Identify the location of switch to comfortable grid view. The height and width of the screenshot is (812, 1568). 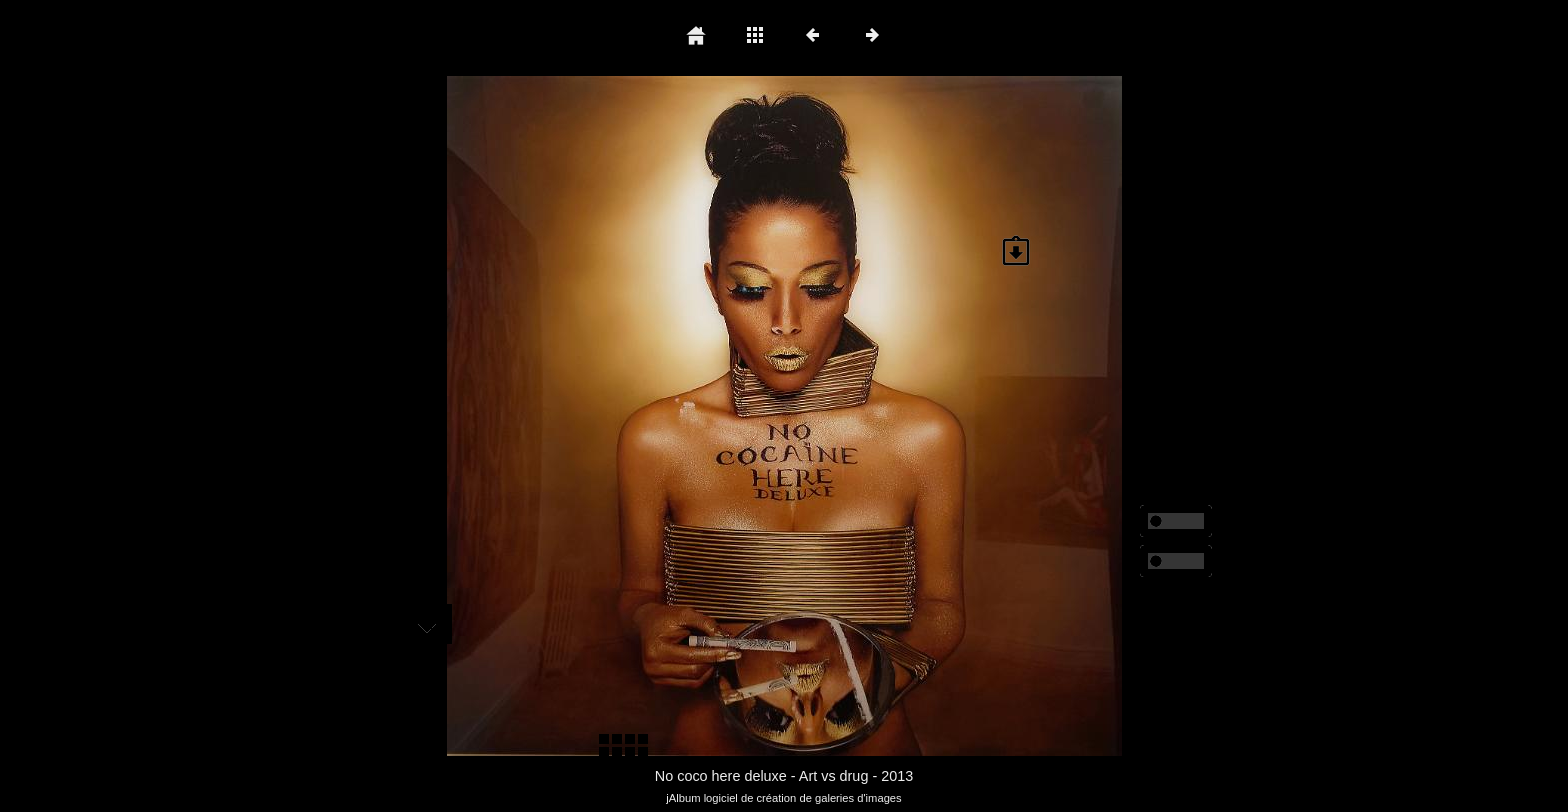
(622, 752).